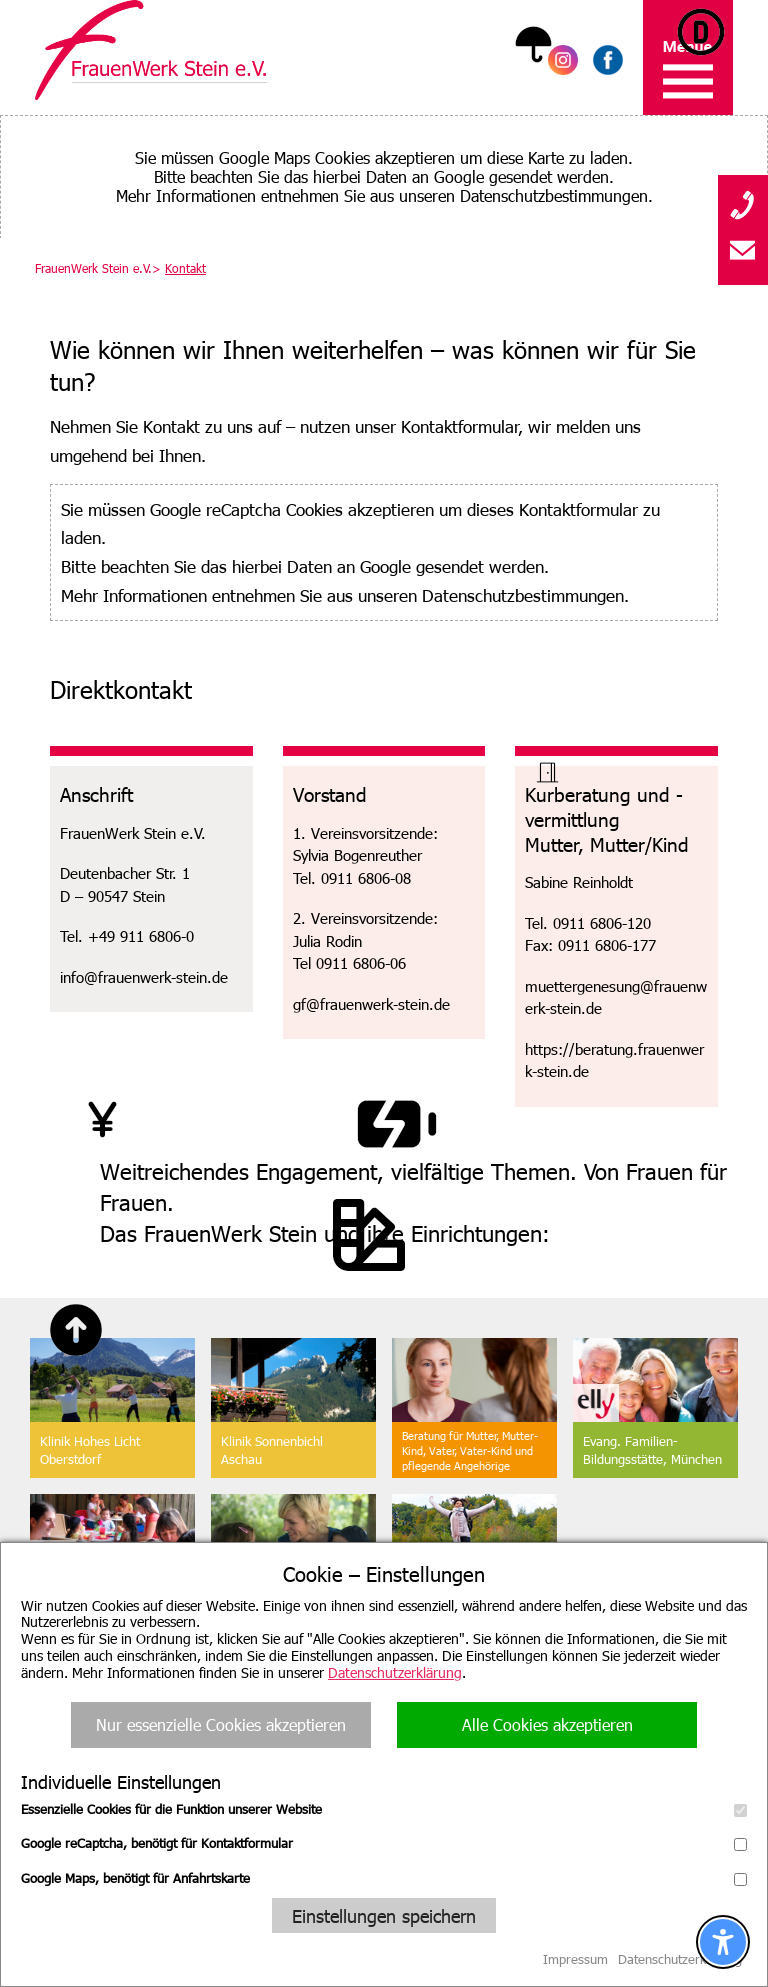 This screenshot has width=768, height=1987. What do you see at coordinates (547, 772) in the screenshot?
I see `log out or exit the application` at bounding box center [547, 772].